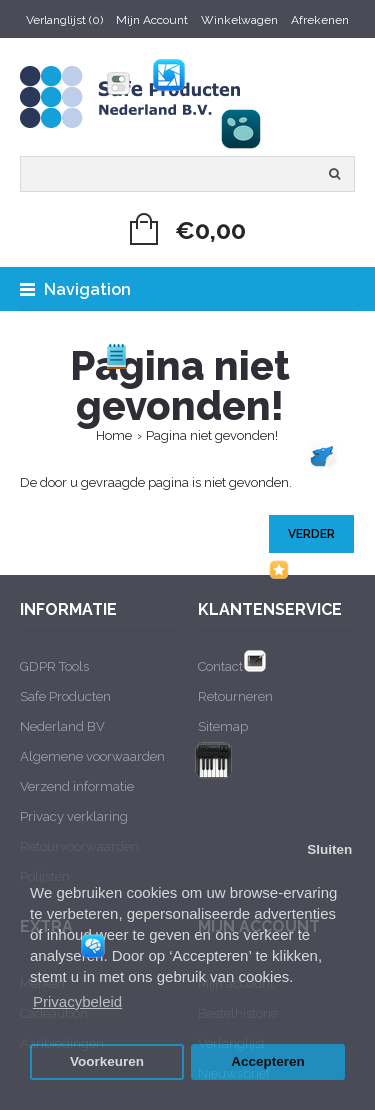 This screenshot has height=1110, width=375. I want to click on open gbrainy brain training app, so click(93, 946).